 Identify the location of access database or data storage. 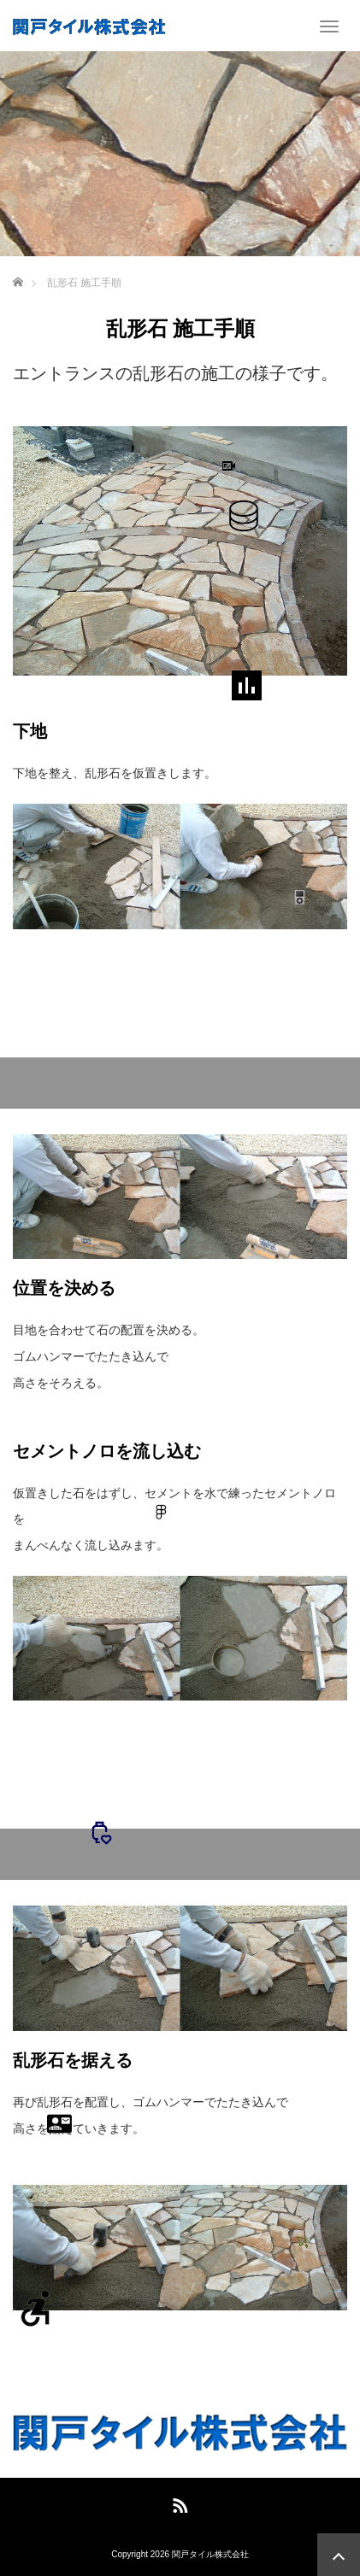
(244, 516).